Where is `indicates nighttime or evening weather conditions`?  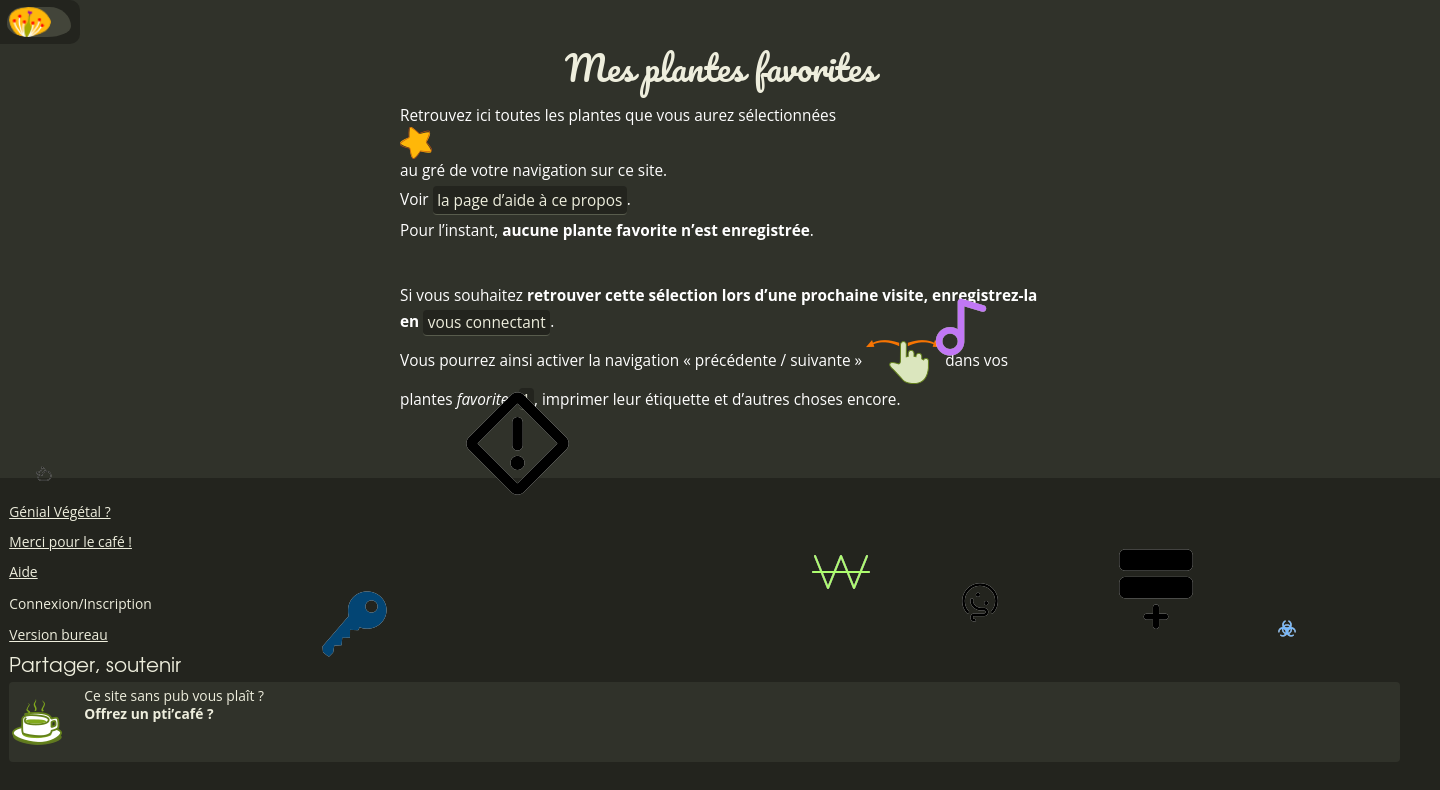
indicates nighttime or evening weather conditions is located at coordinates (43, 474).